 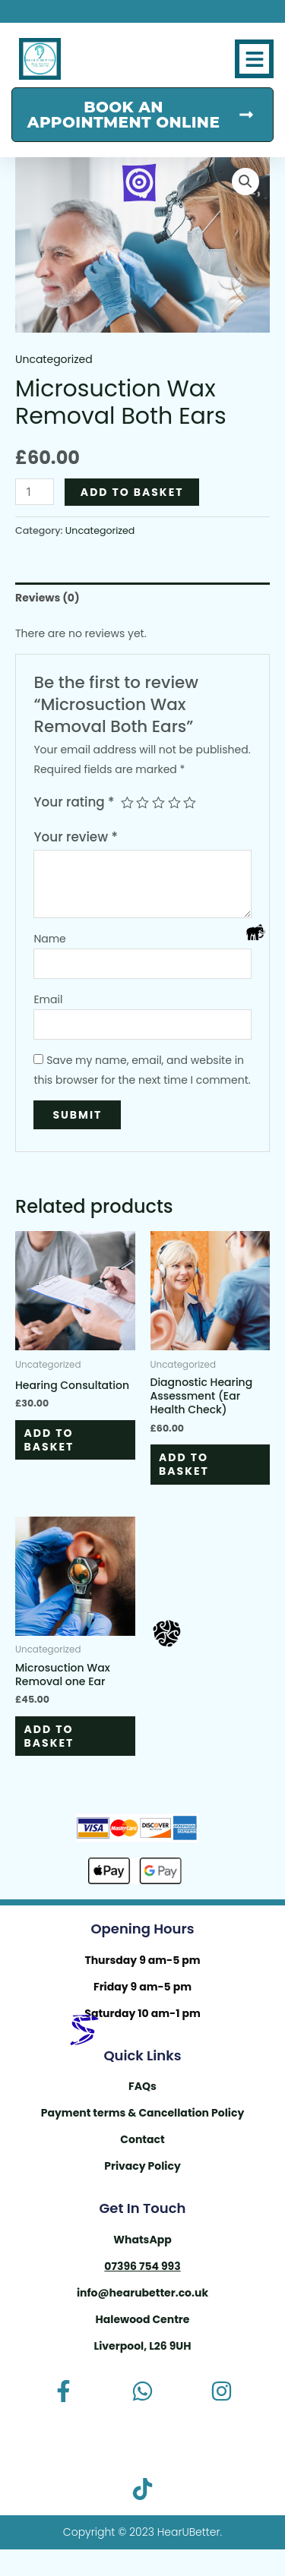 What do you see at coordinates (166, 1633) in the screenshot?
I see `farming or agriculture category in a game` at bounding box center [166, 1633].